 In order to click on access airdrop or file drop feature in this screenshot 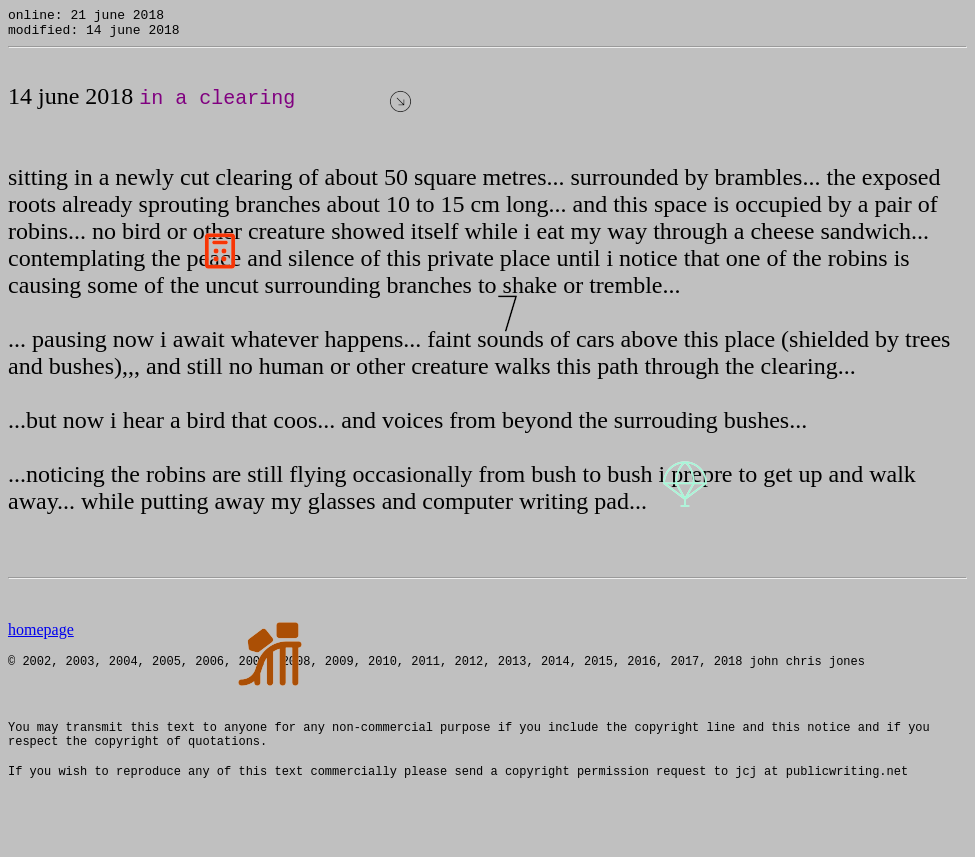, I will do `click(685, 485)`.